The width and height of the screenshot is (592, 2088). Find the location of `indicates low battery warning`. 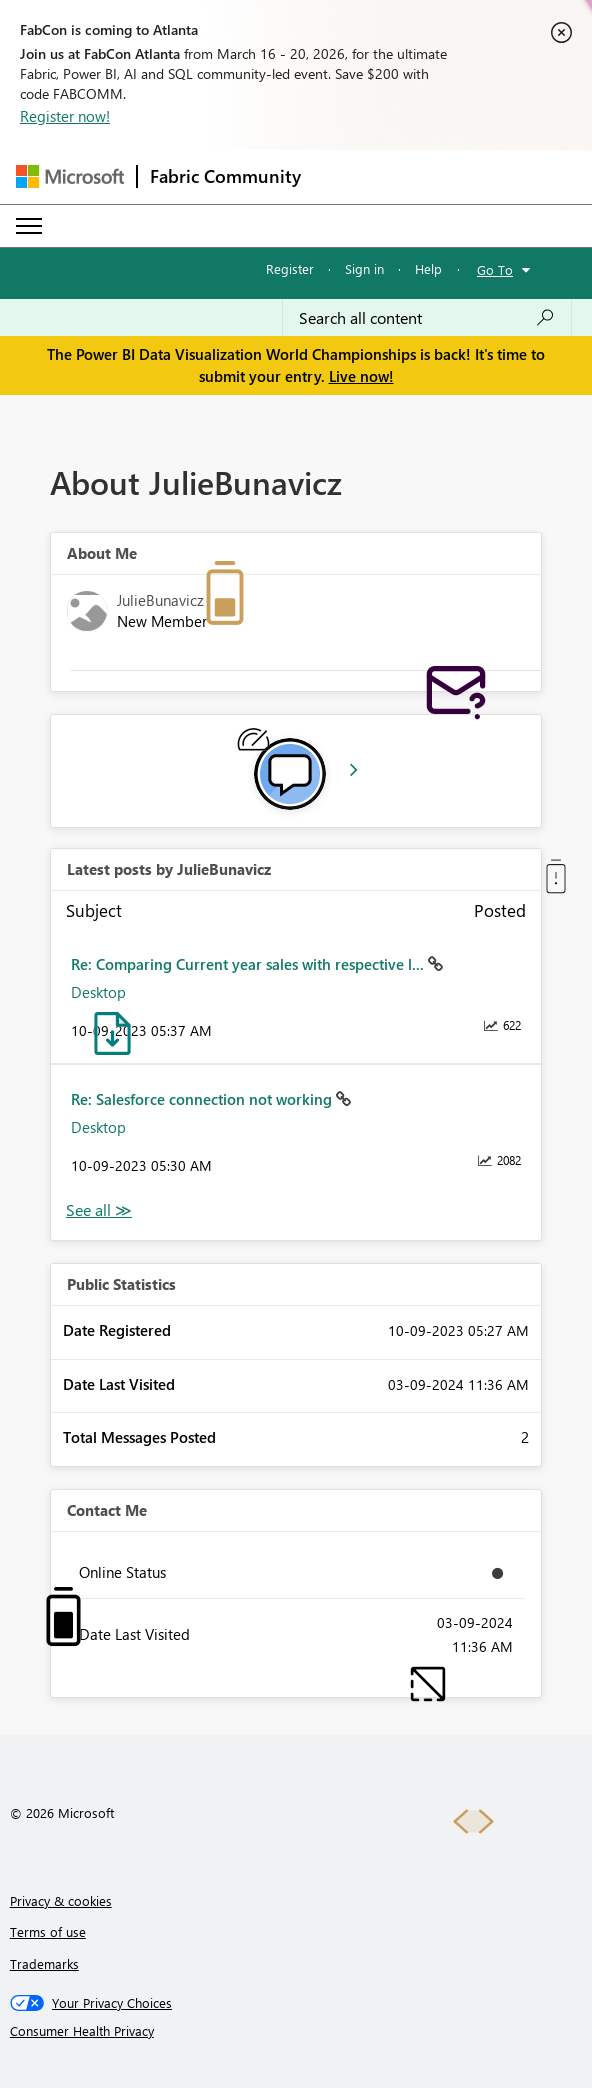

indicates low battery warning is located at coordinates (556, 877).